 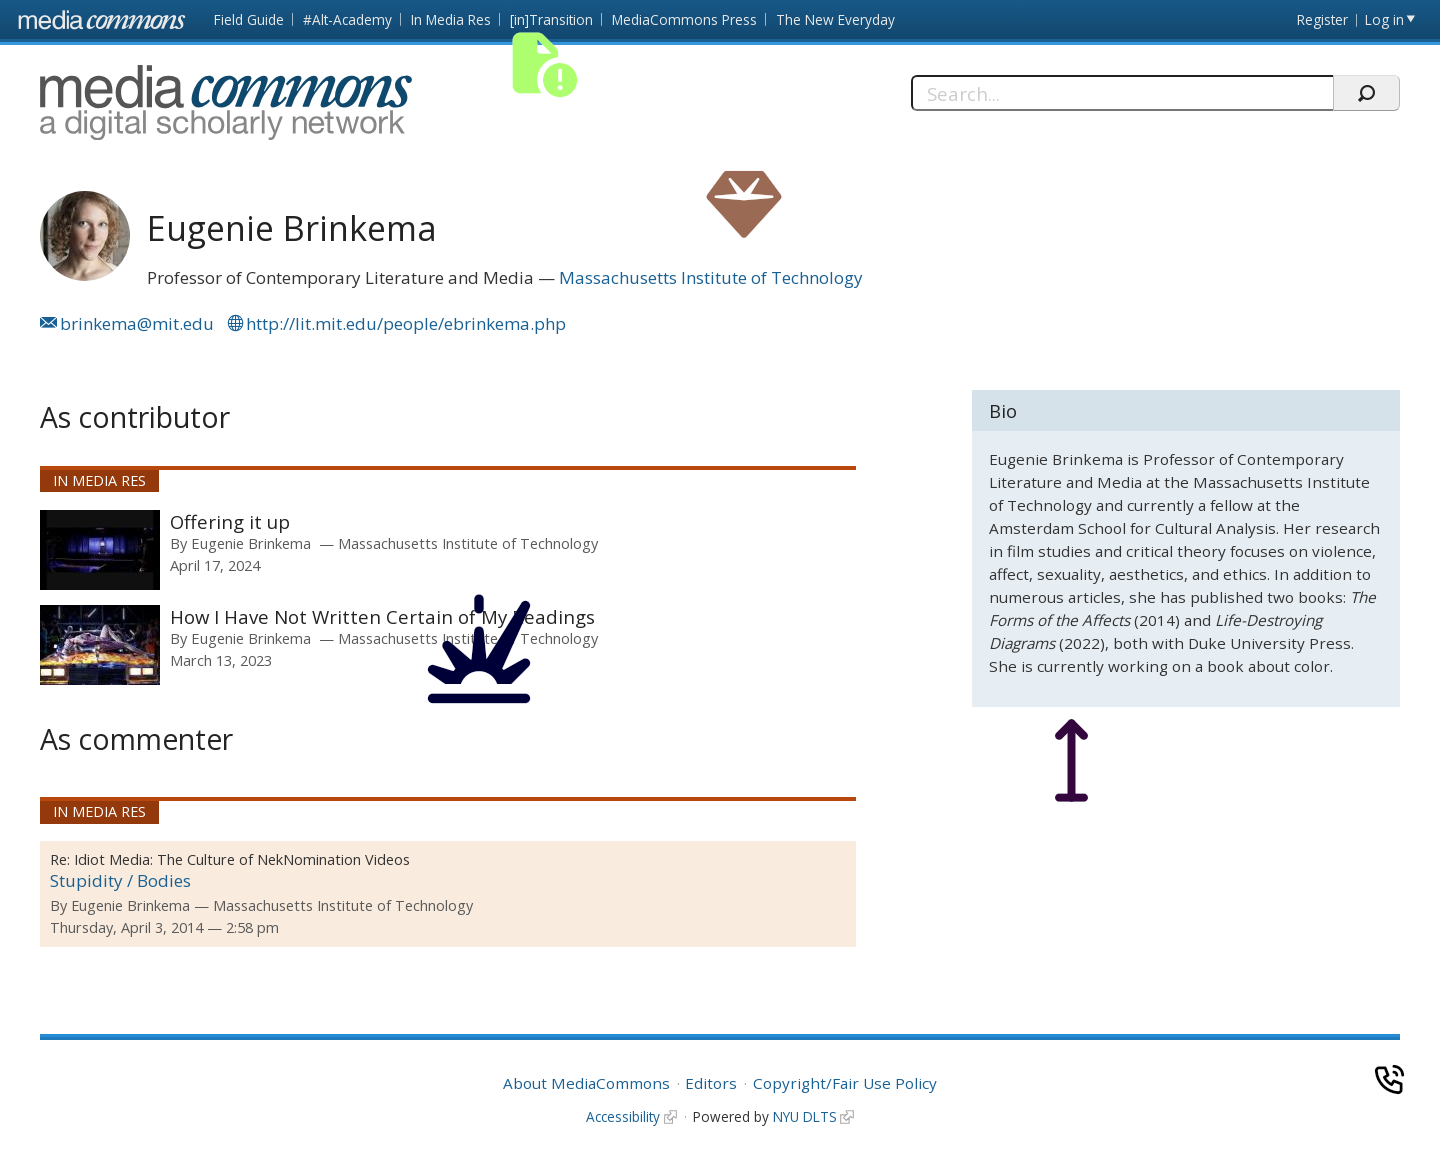 I want to click on indicates premium or valuable content, so click(x=744, y=205).